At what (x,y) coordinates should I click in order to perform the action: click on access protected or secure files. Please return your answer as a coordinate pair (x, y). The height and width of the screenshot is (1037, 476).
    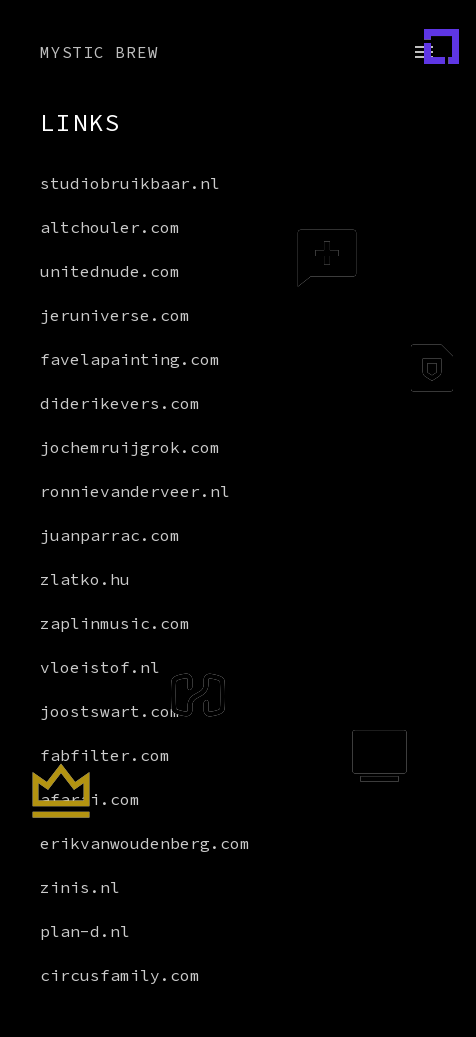
    Looking at the image, I should click on (432, 368).